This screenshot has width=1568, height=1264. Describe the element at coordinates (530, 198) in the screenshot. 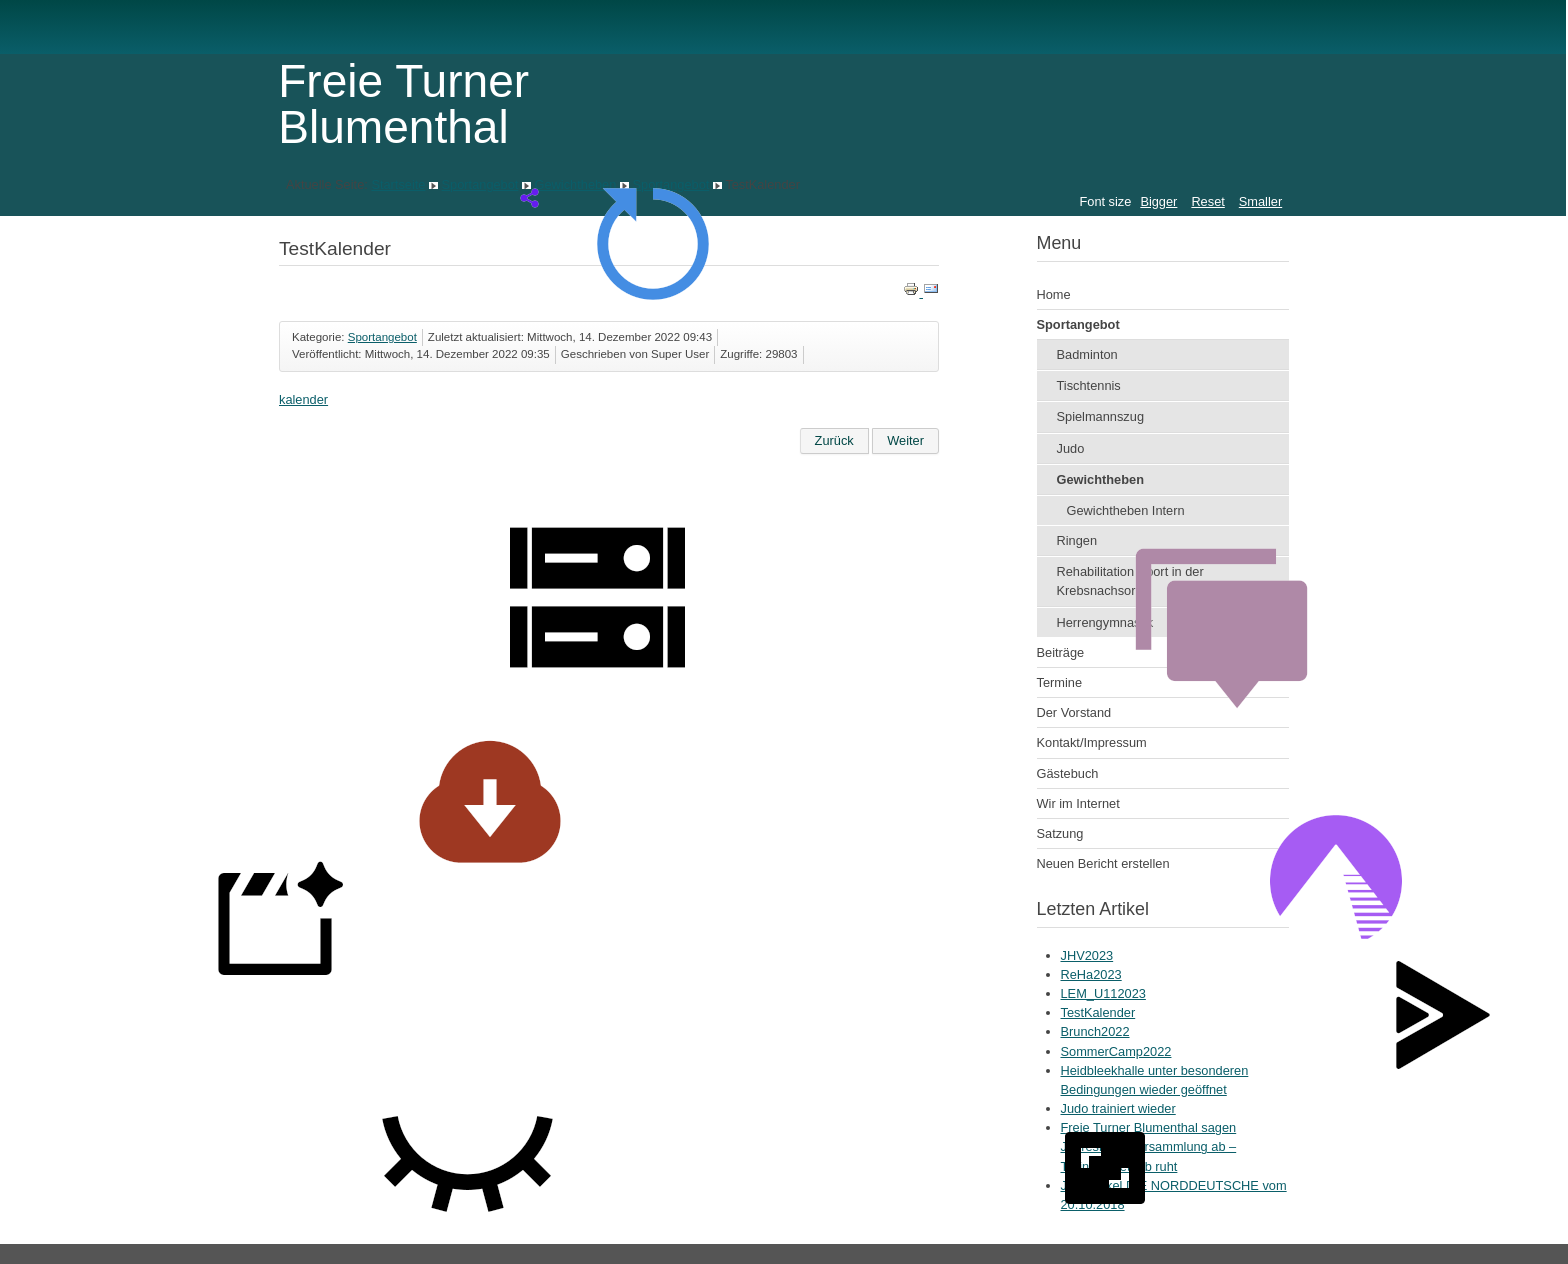

I see `share content with others` at that location.